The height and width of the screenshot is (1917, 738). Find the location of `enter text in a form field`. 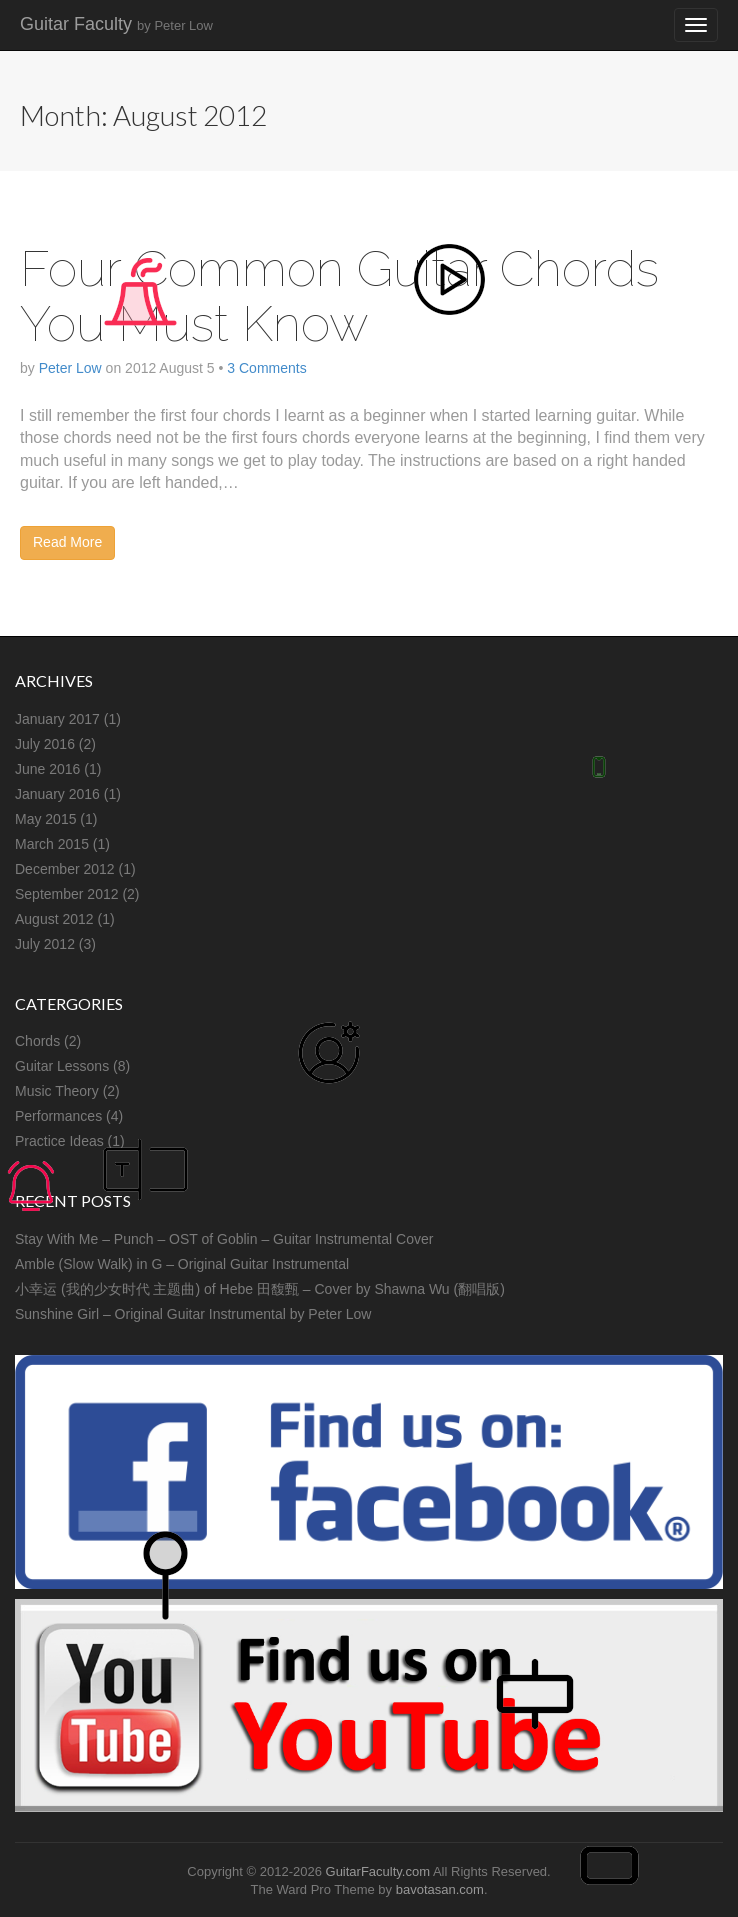

enter text in a form field is located at coordinates (145, 1169).